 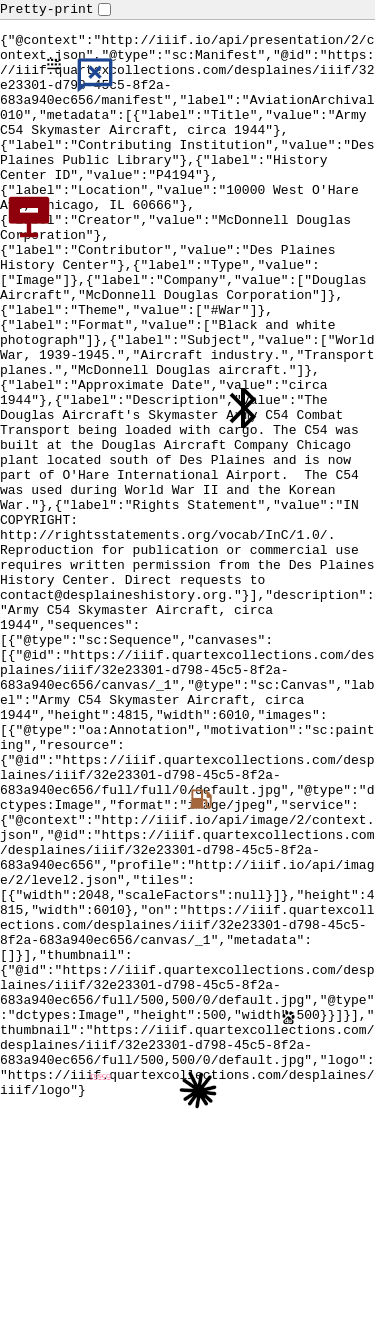 What do you see at coordinates (198, 1090) in the screenshot?
I see `open the Claude AI assistant` at bounding box center [198, 1090].